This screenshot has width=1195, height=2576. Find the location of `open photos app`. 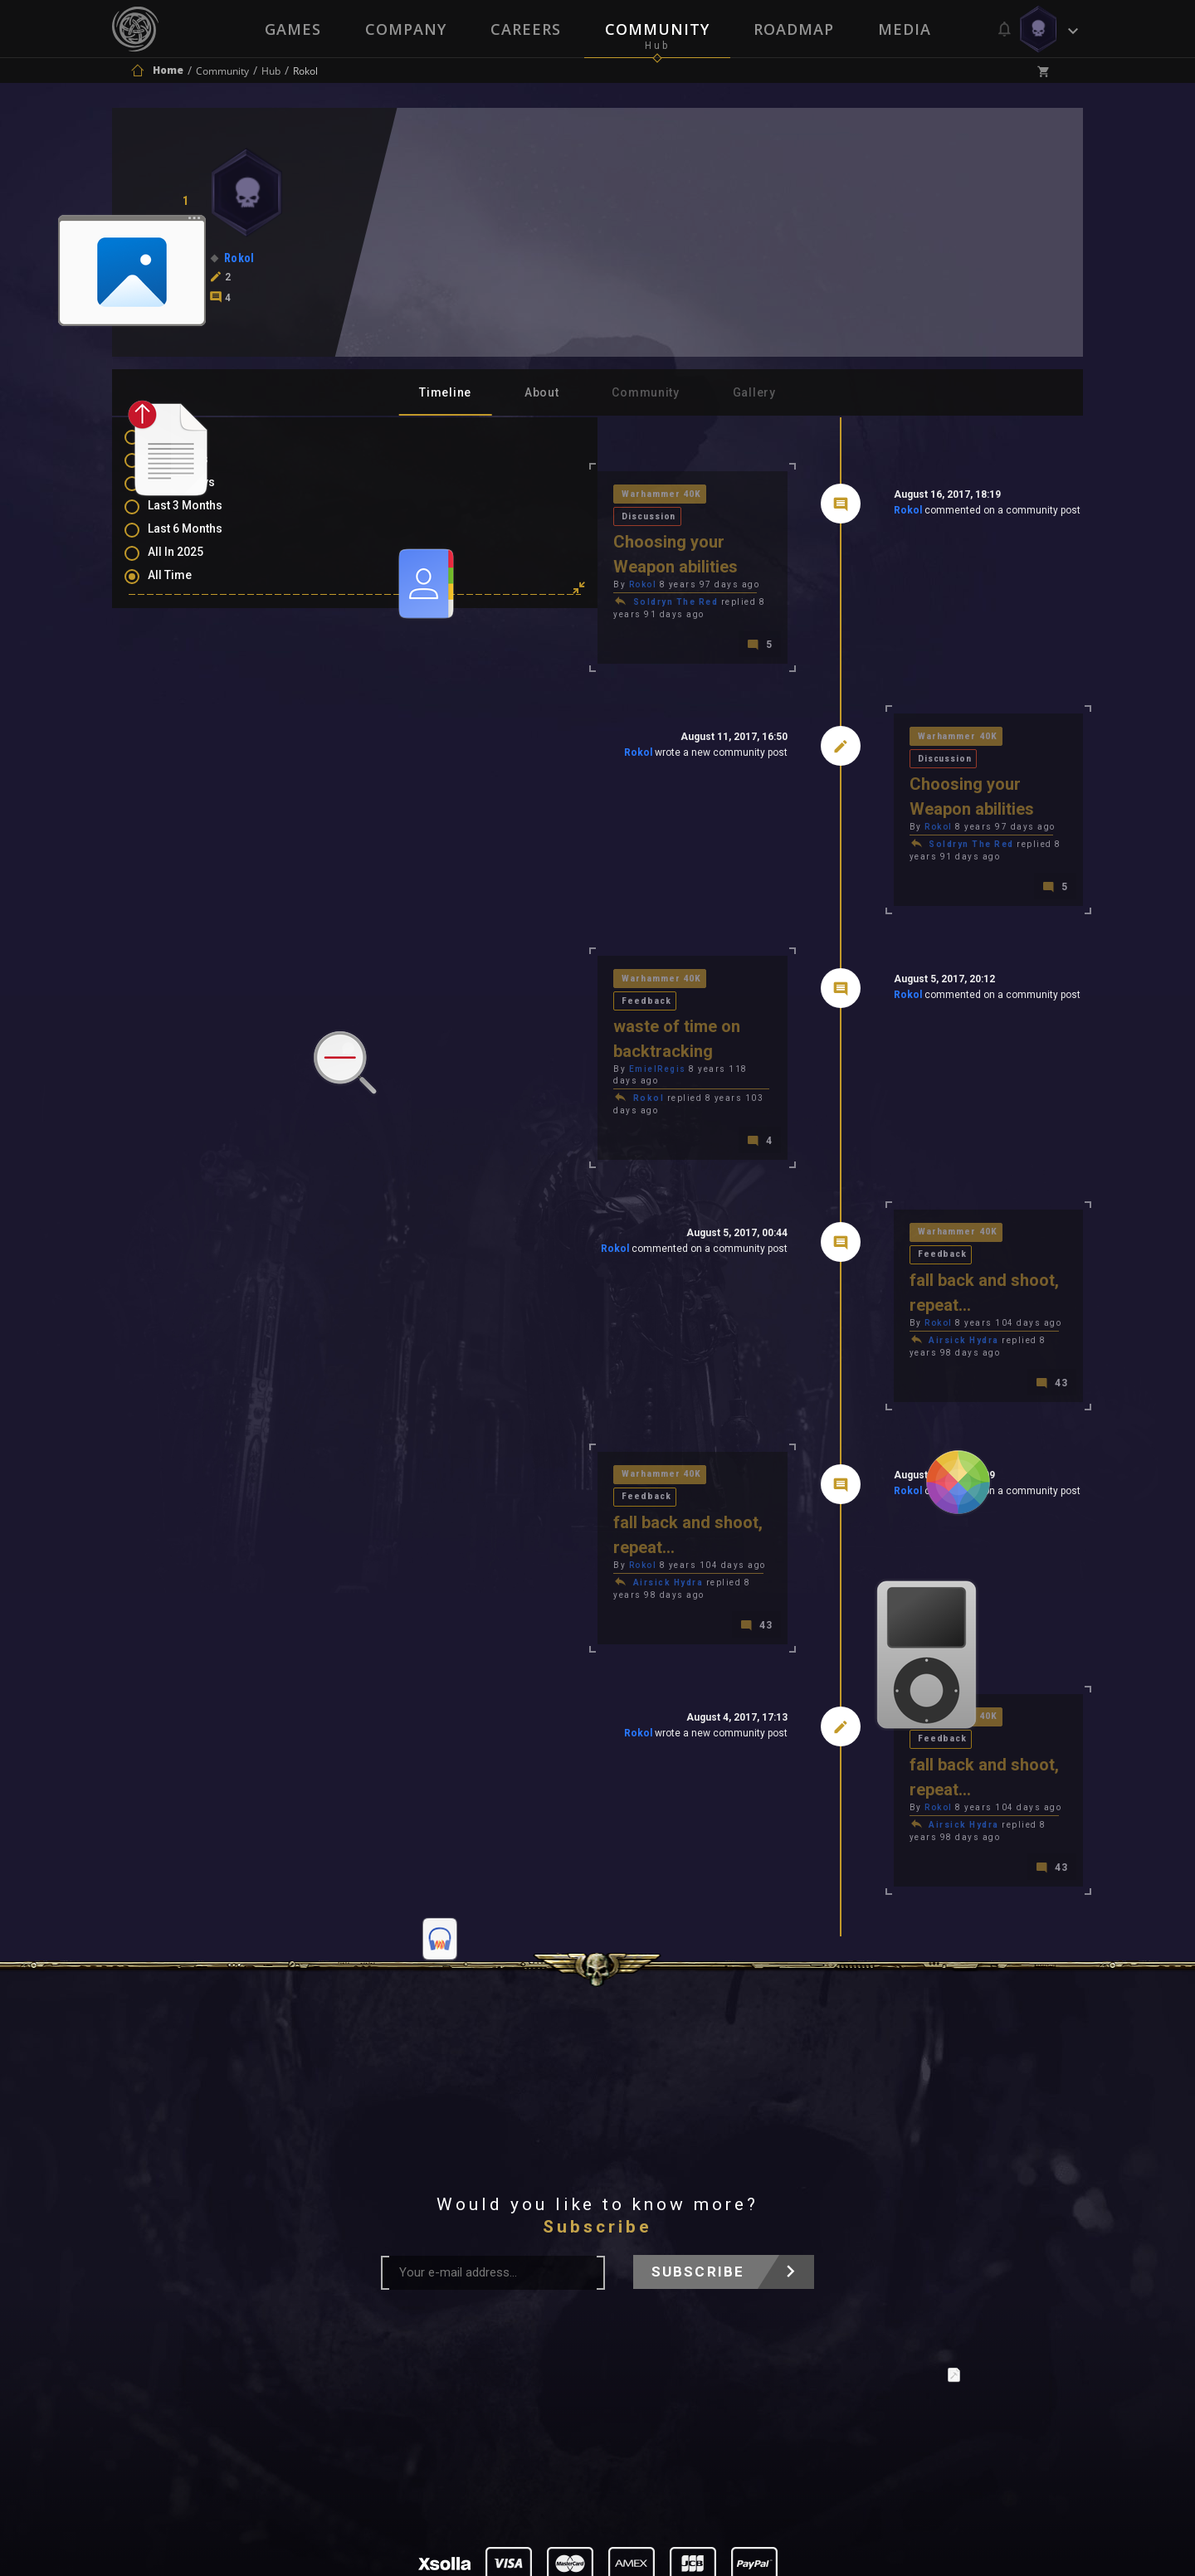

open photos app is located at coordinates (132, 270).